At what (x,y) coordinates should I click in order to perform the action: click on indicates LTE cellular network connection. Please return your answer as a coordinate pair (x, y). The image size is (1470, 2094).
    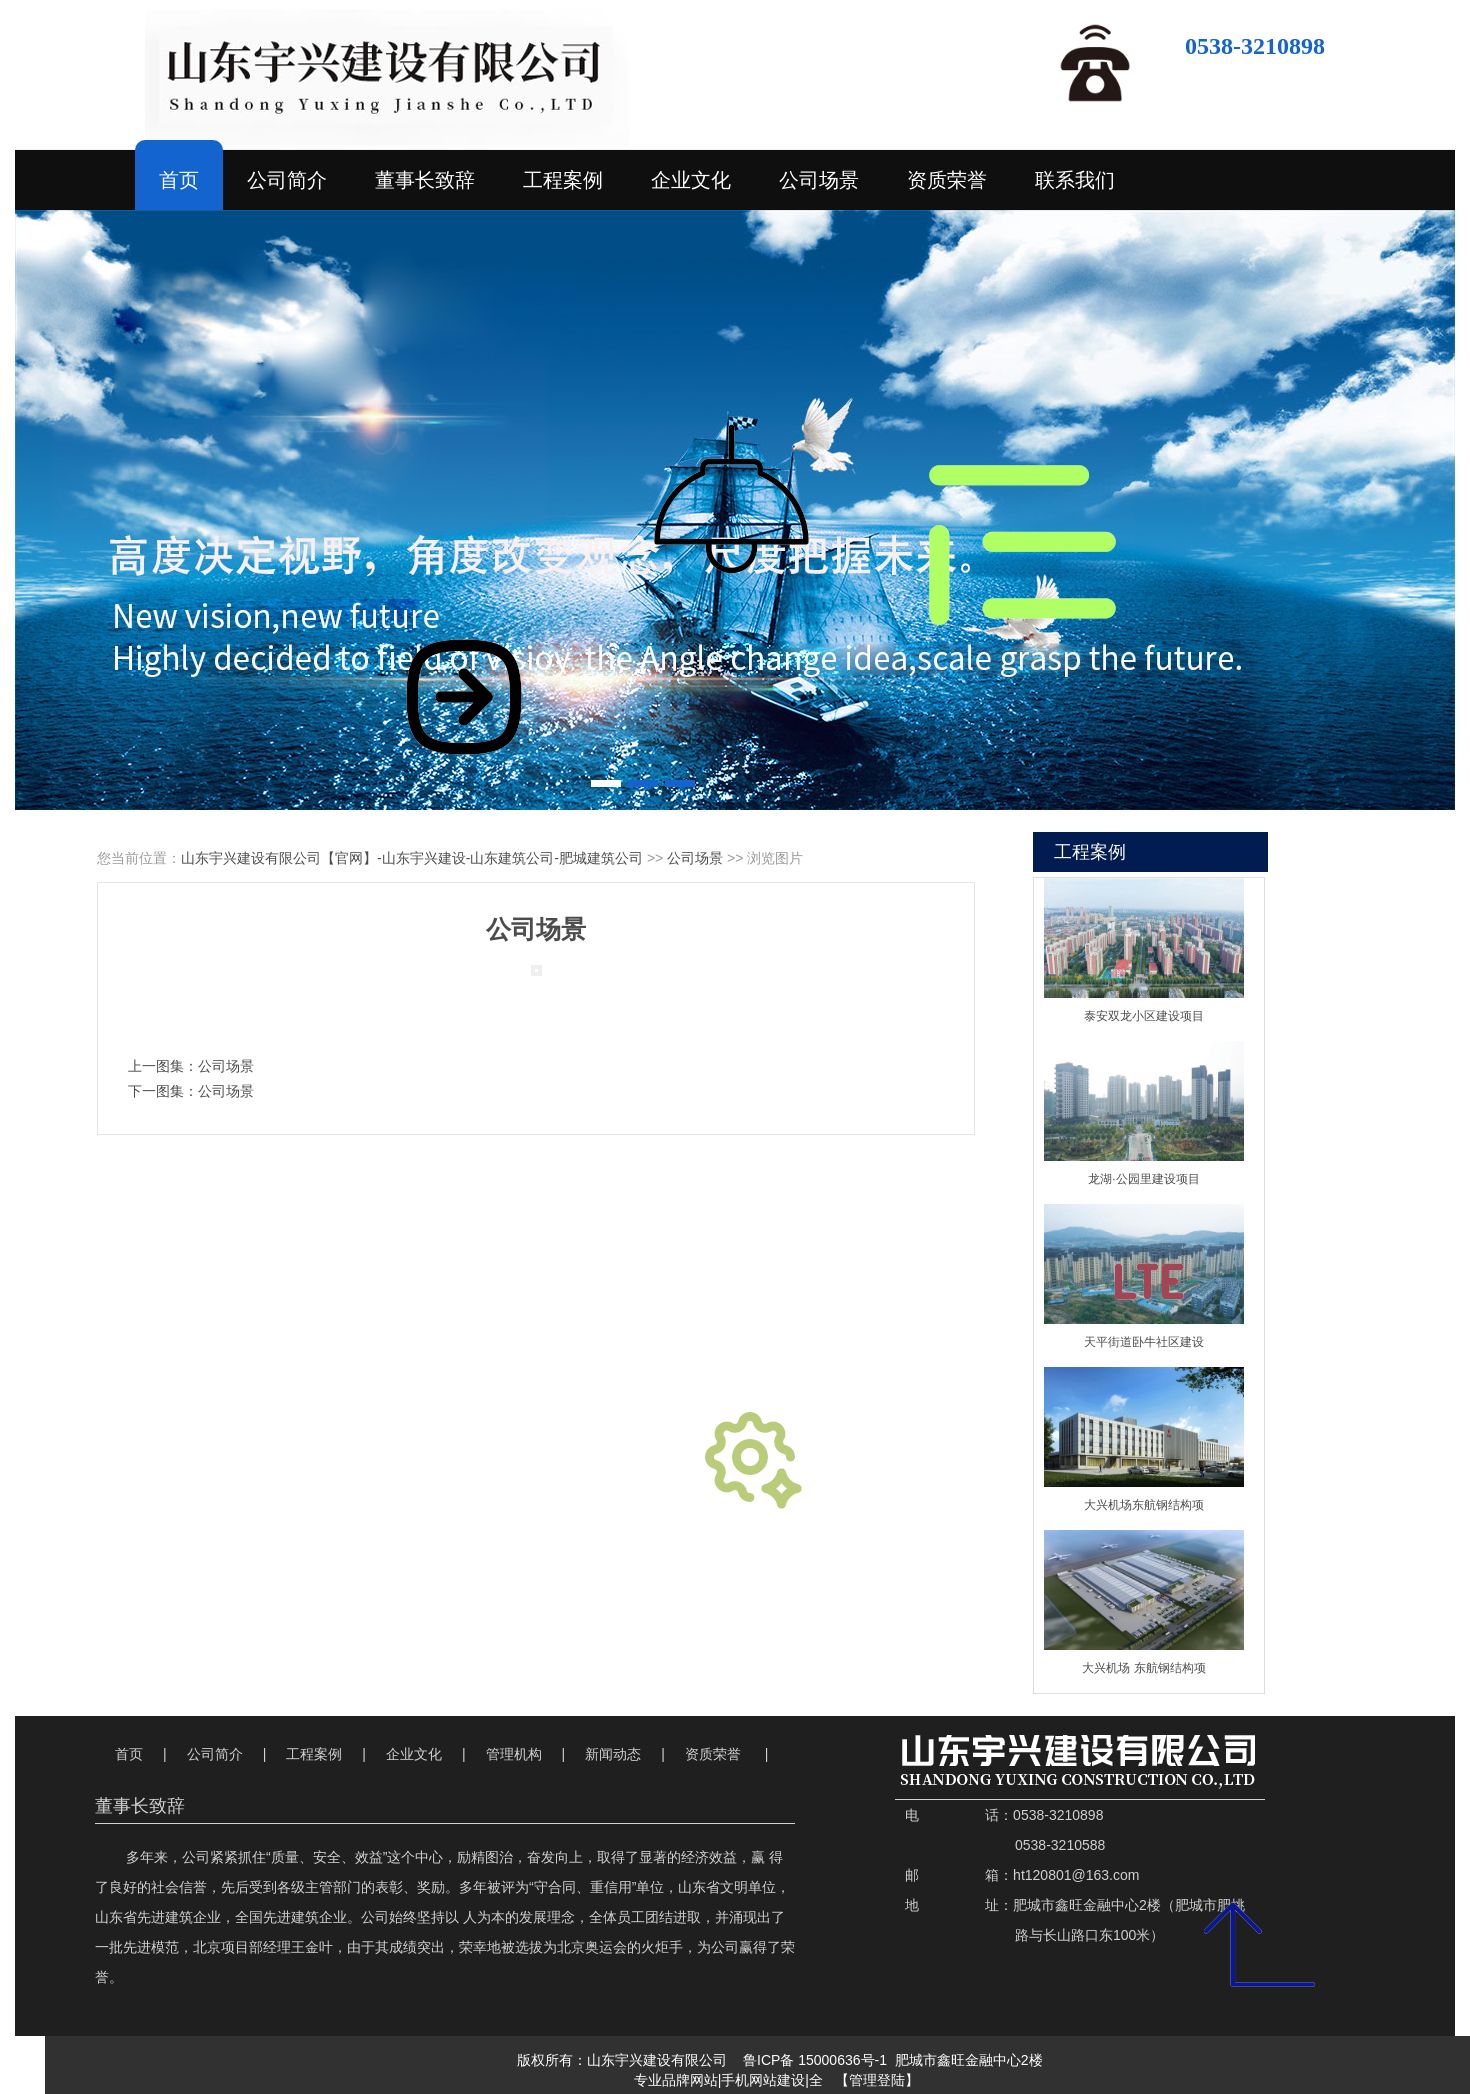
    Looking at the image, I should click on (1147, 1281).